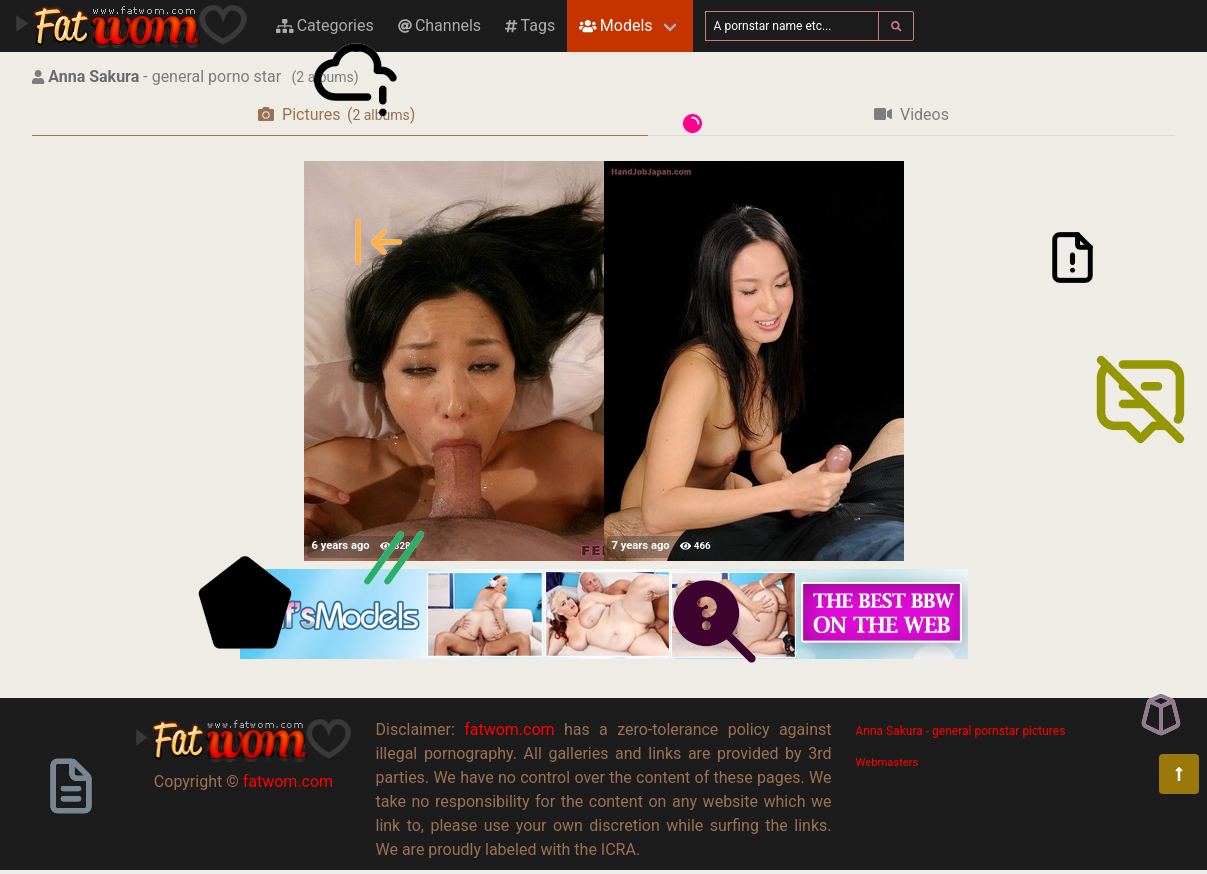 Image resolution: width=1207 pixels, height=874 pixels. What do you see at coordinates (714, 621) in the screenshot?
I see `search for help or support topics` at bounding box center [714, 621].